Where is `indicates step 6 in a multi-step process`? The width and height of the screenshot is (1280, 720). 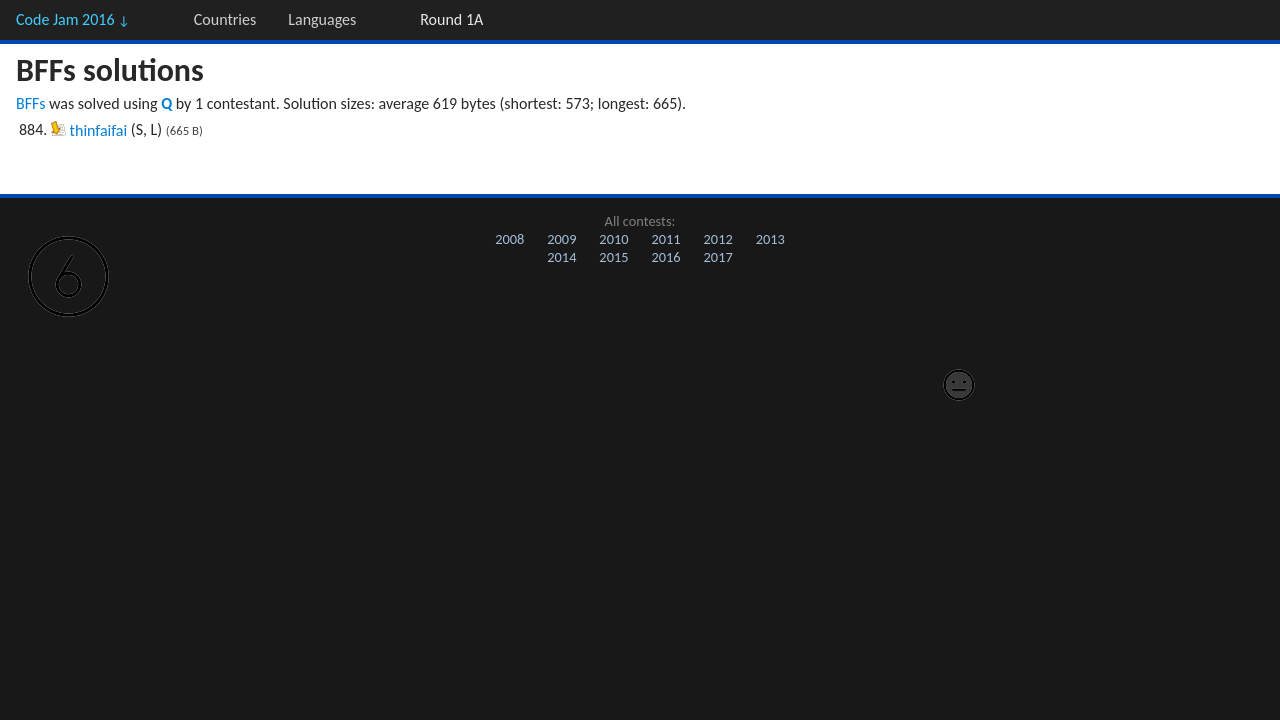
indicates step 6 in a multi-step process is located at coordinates (68, 276).